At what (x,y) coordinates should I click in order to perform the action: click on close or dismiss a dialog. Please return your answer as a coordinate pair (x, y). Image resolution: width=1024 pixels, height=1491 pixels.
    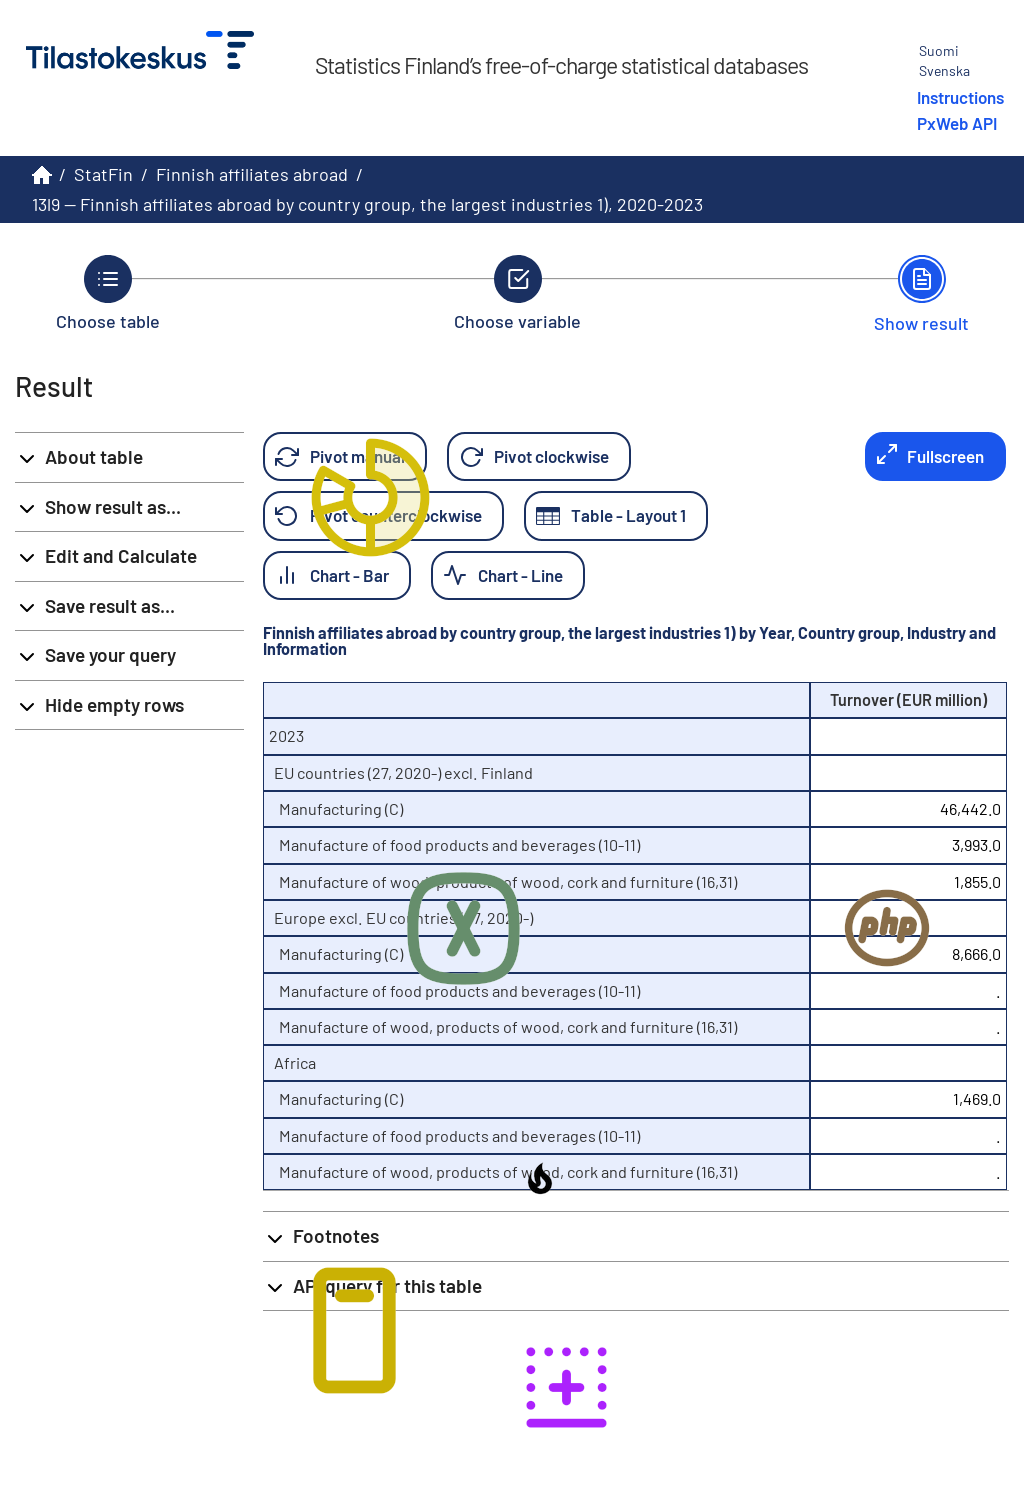
    Looking at the image, I should click on (463, 928).